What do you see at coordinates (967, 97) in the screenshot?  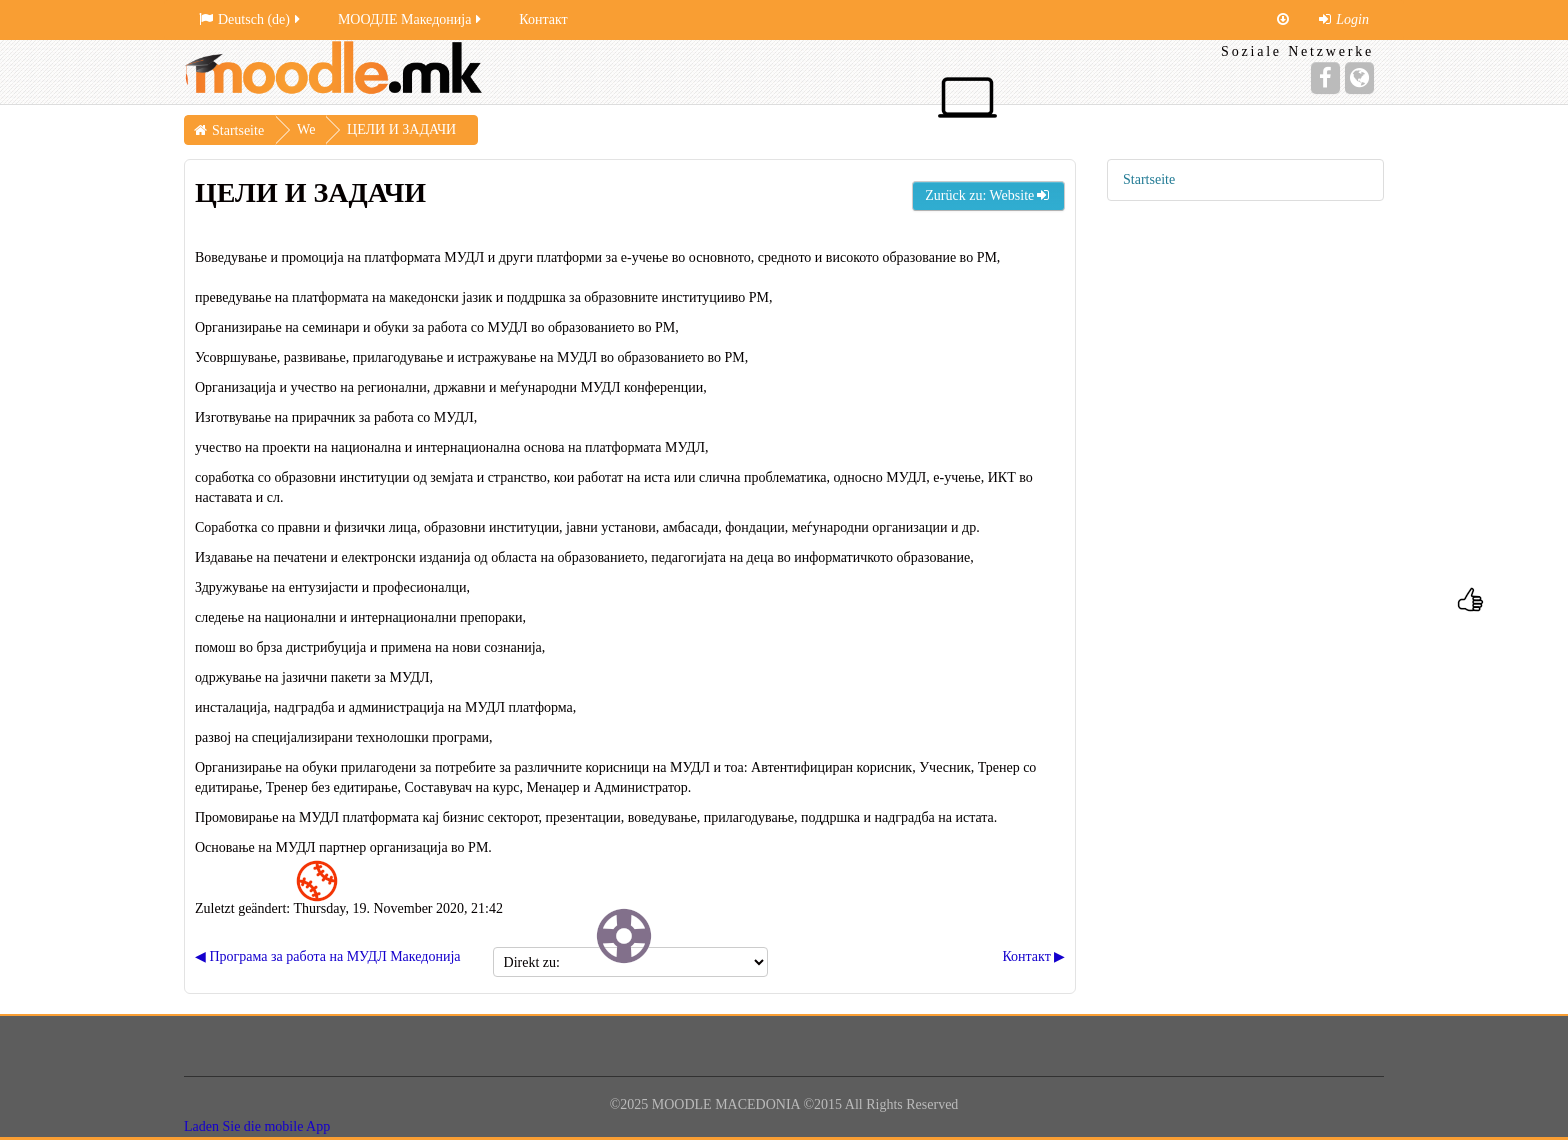 I see `switch to desktop view` at bounding box center [967, 97].